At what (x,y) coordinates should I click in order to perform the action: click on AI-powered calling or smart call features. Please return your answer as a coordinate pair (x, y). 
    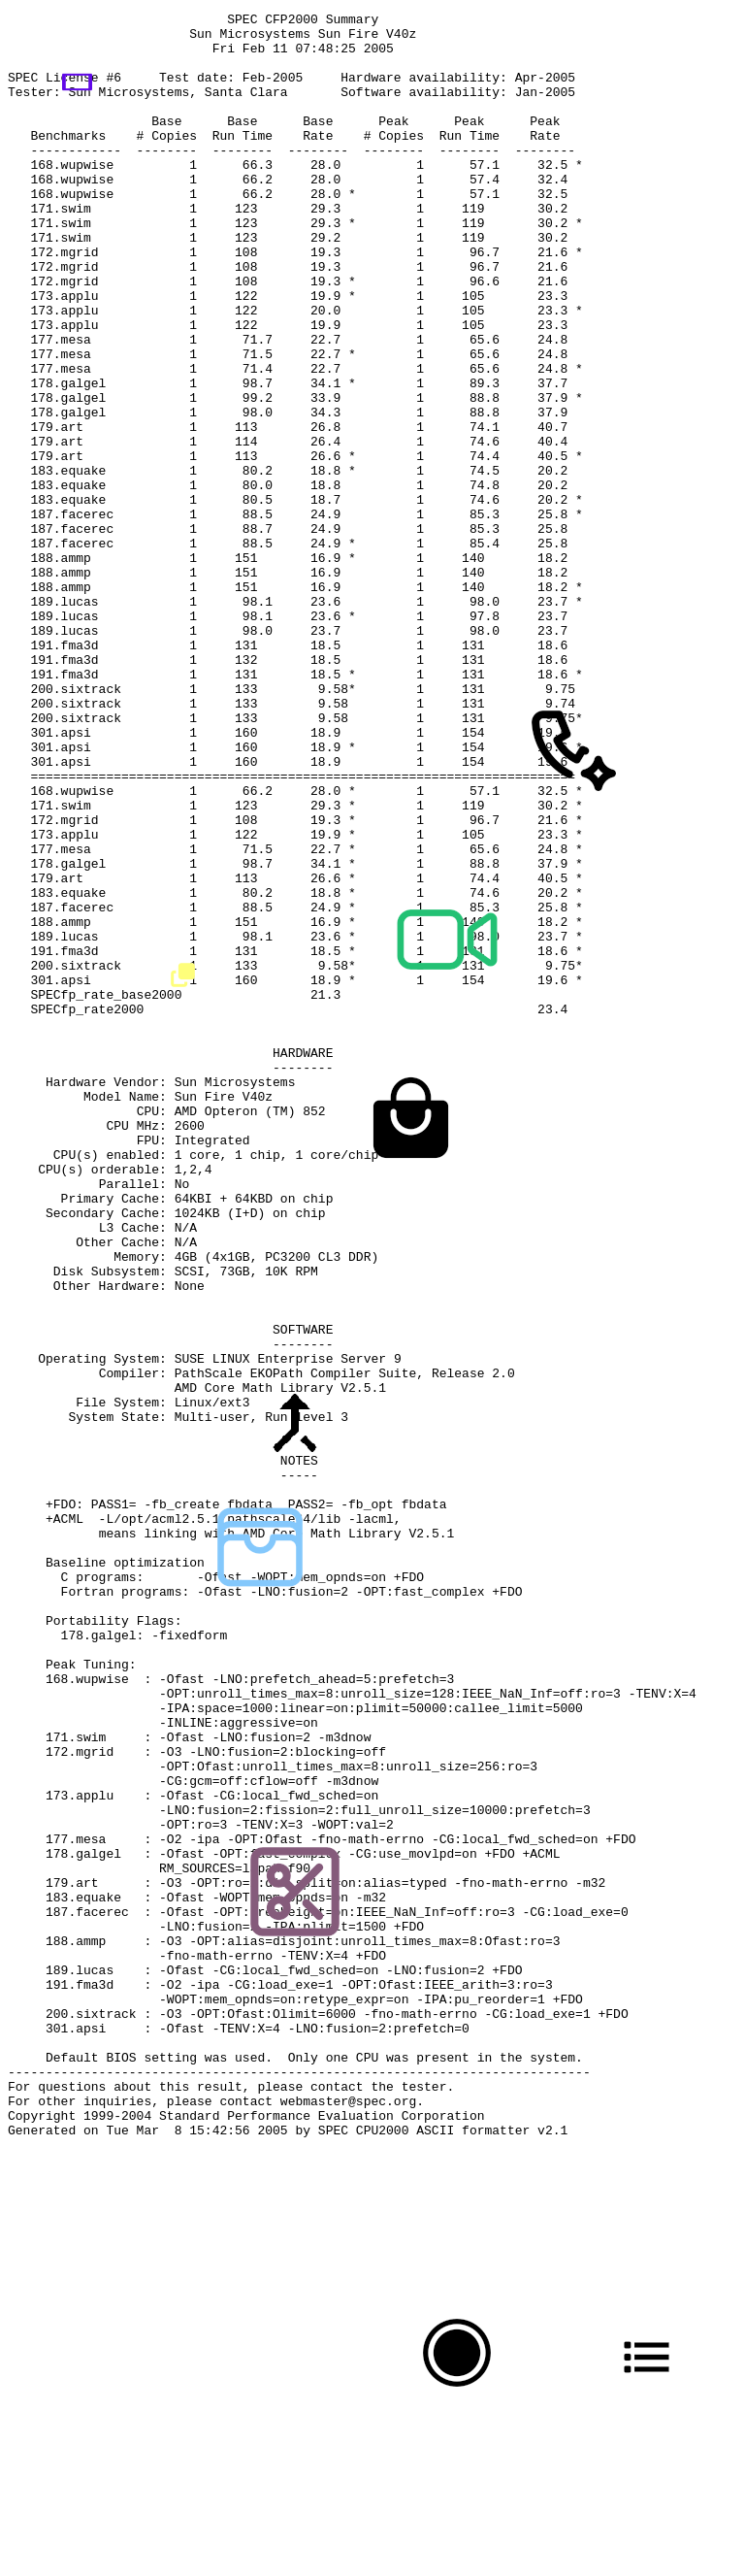
    Looking at the image, I should click on (570, 745).